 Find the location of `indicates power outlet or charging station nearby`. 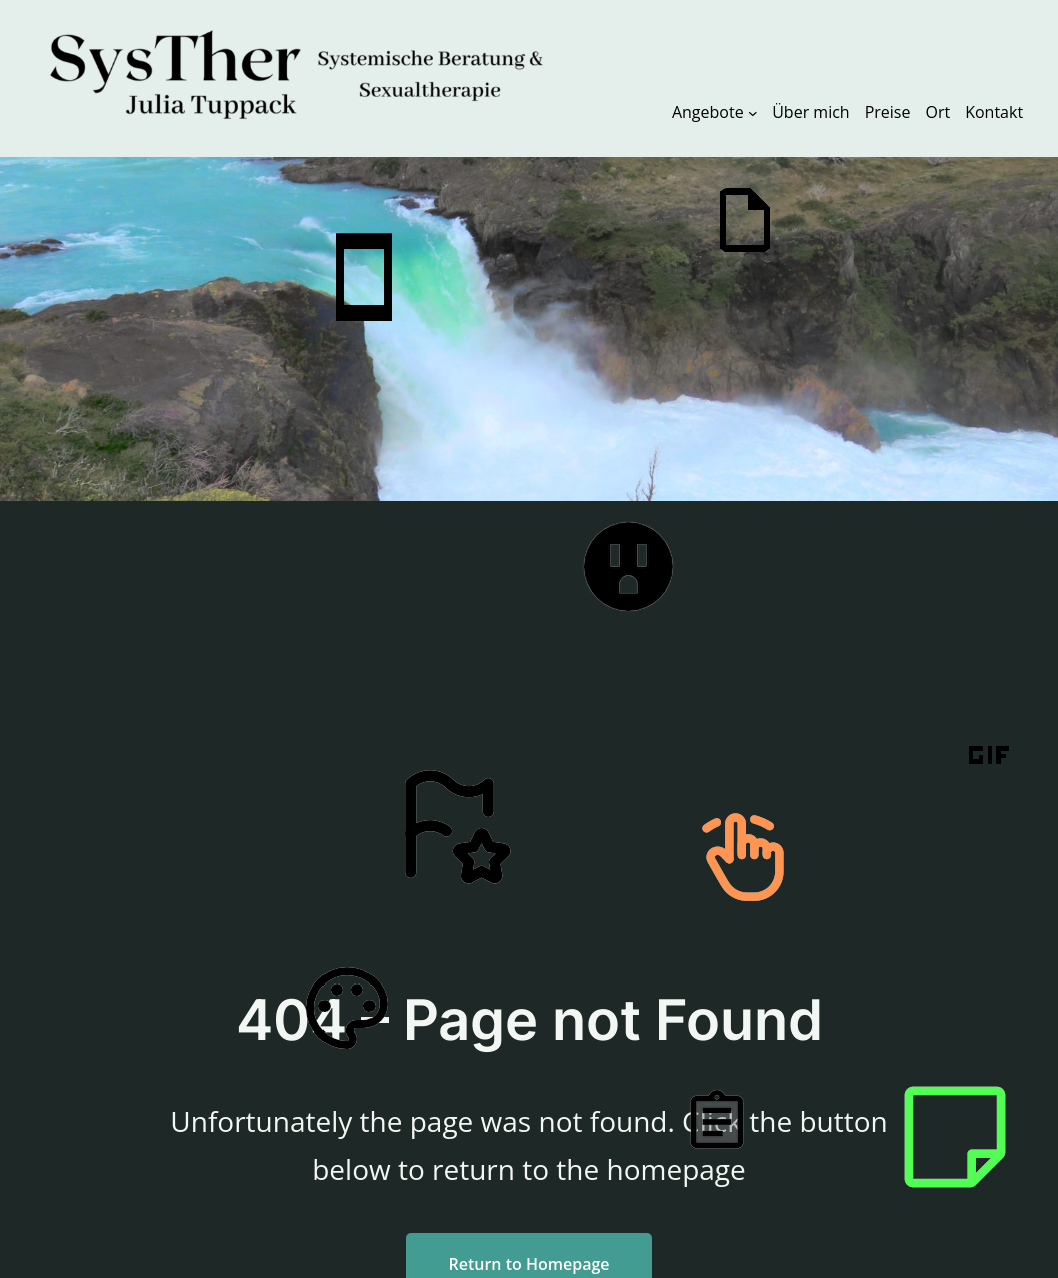

indicates power outlet or charging station nearby is located at coordinates (628, 566).